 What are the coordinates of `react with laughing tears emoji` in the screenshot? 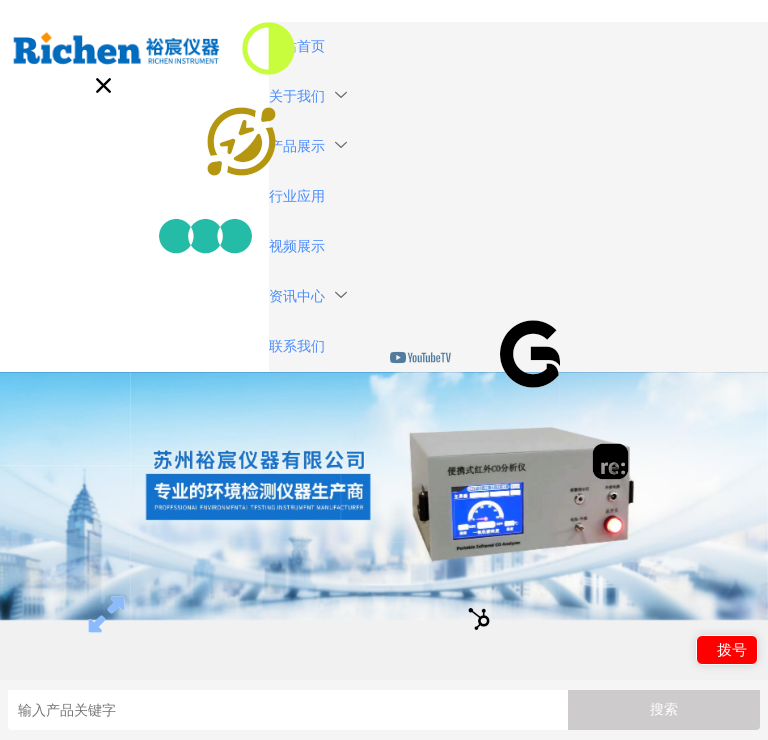 It's located at (241, 141).